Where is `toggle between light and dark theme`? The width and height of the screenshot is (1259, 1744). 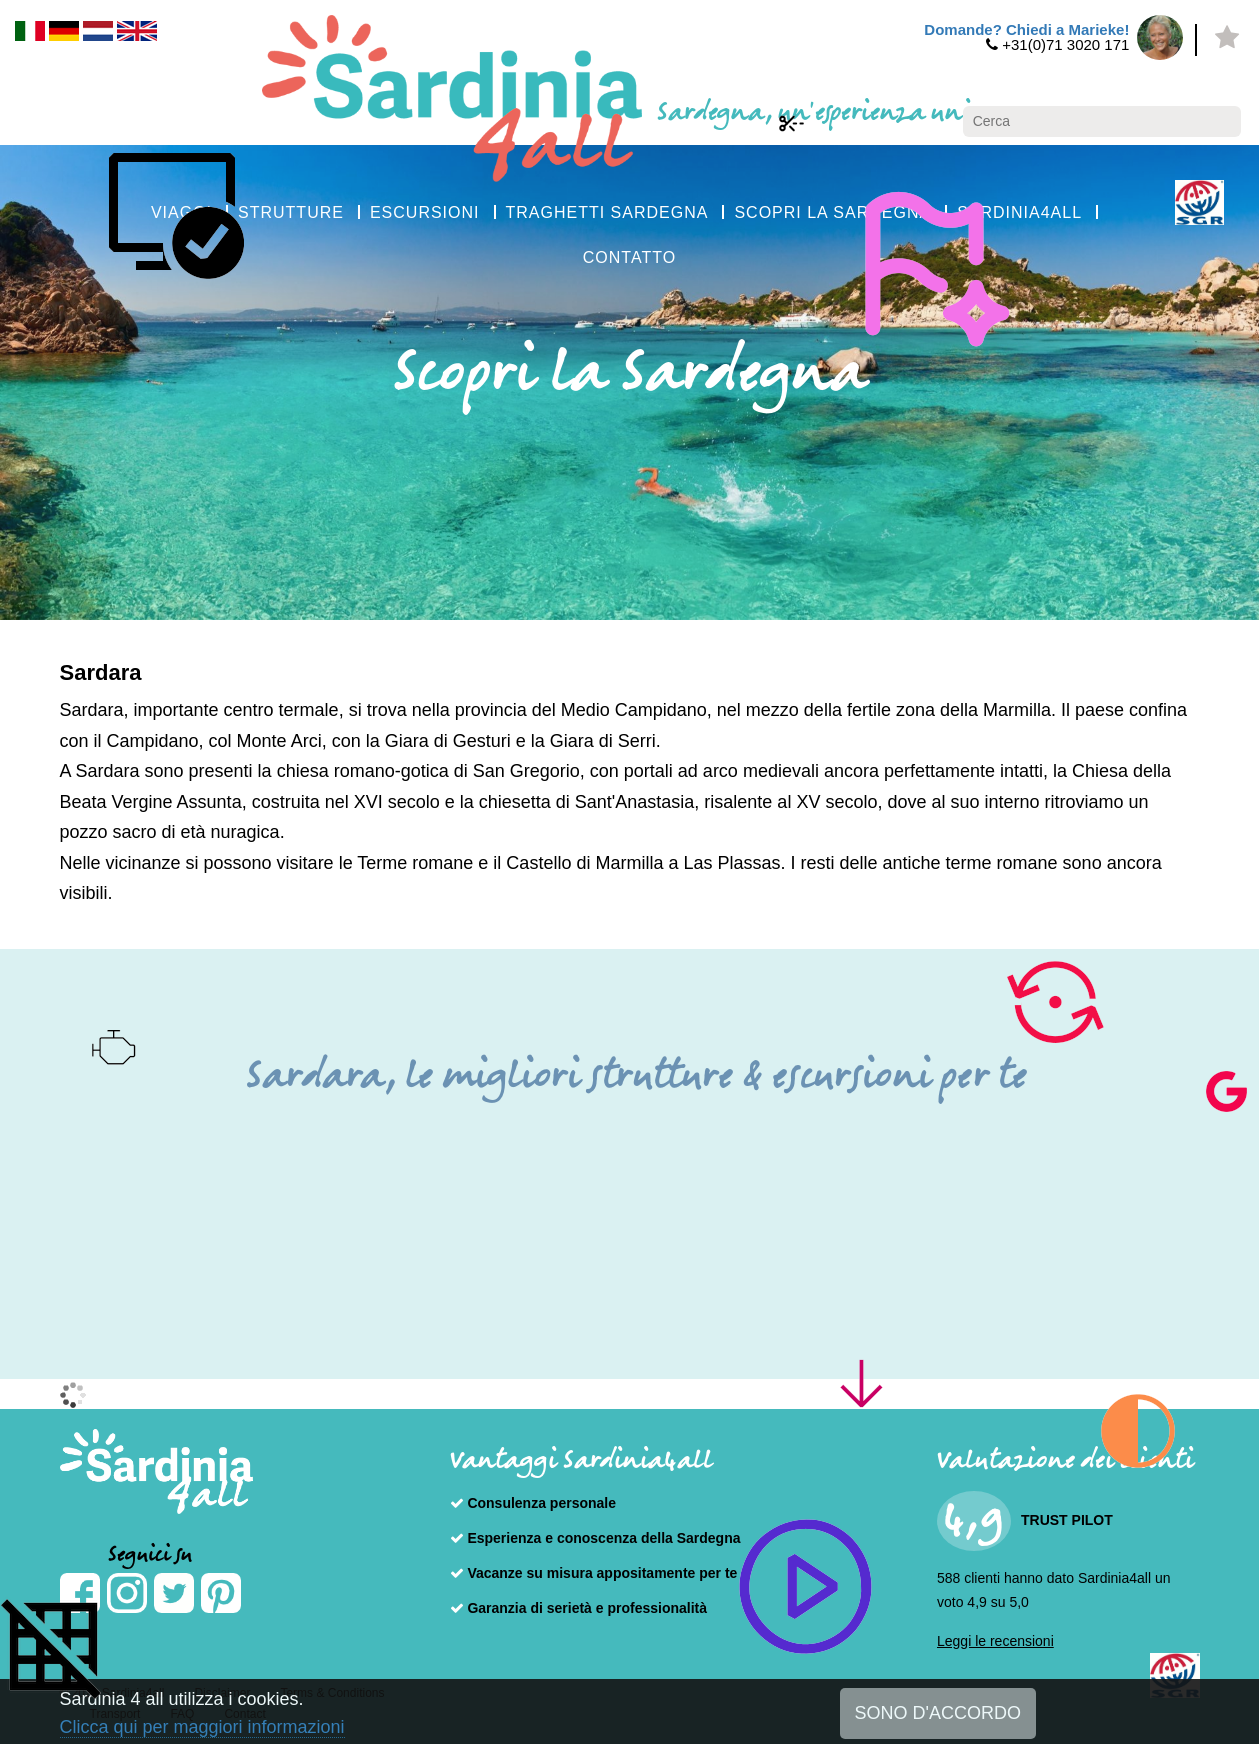 toggle between light and dark theme is located at coordinates (1138, 1431).